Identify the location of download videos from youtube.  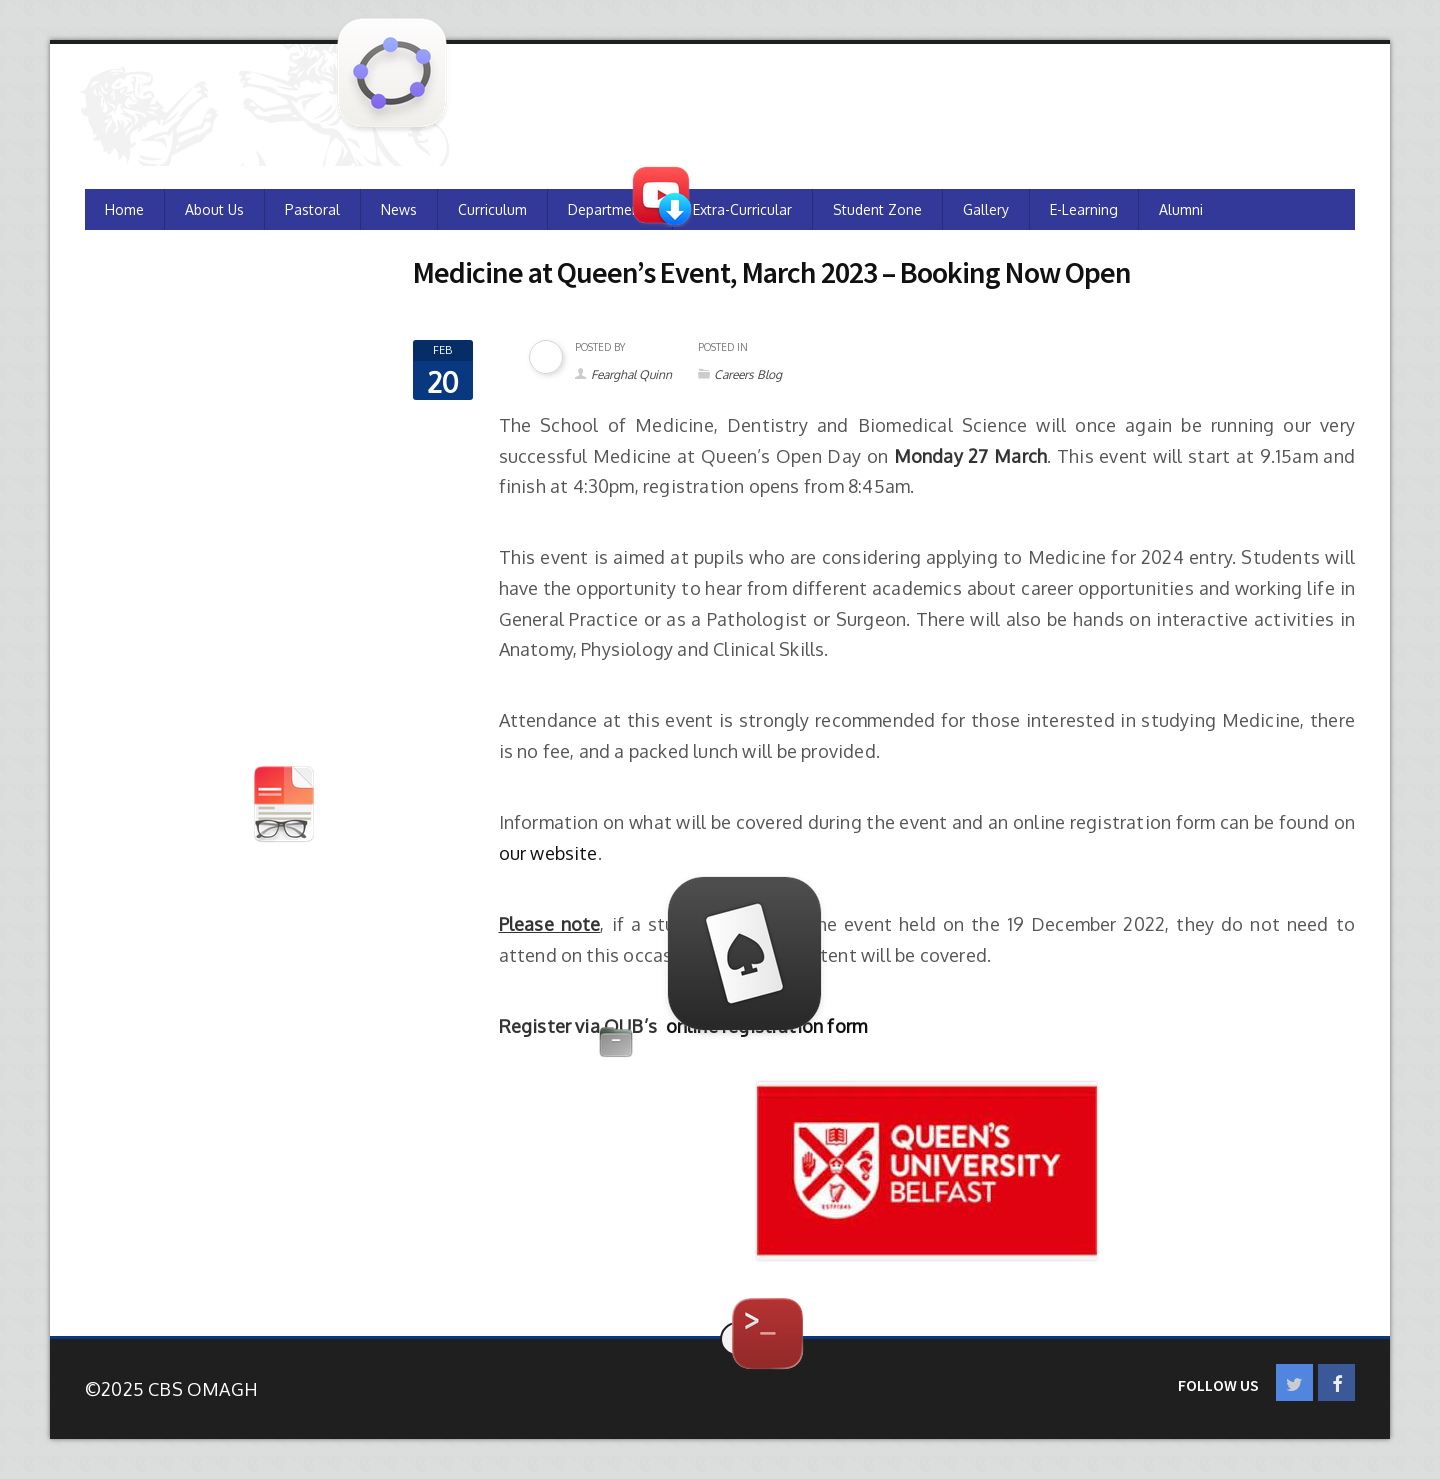
(661, 195).